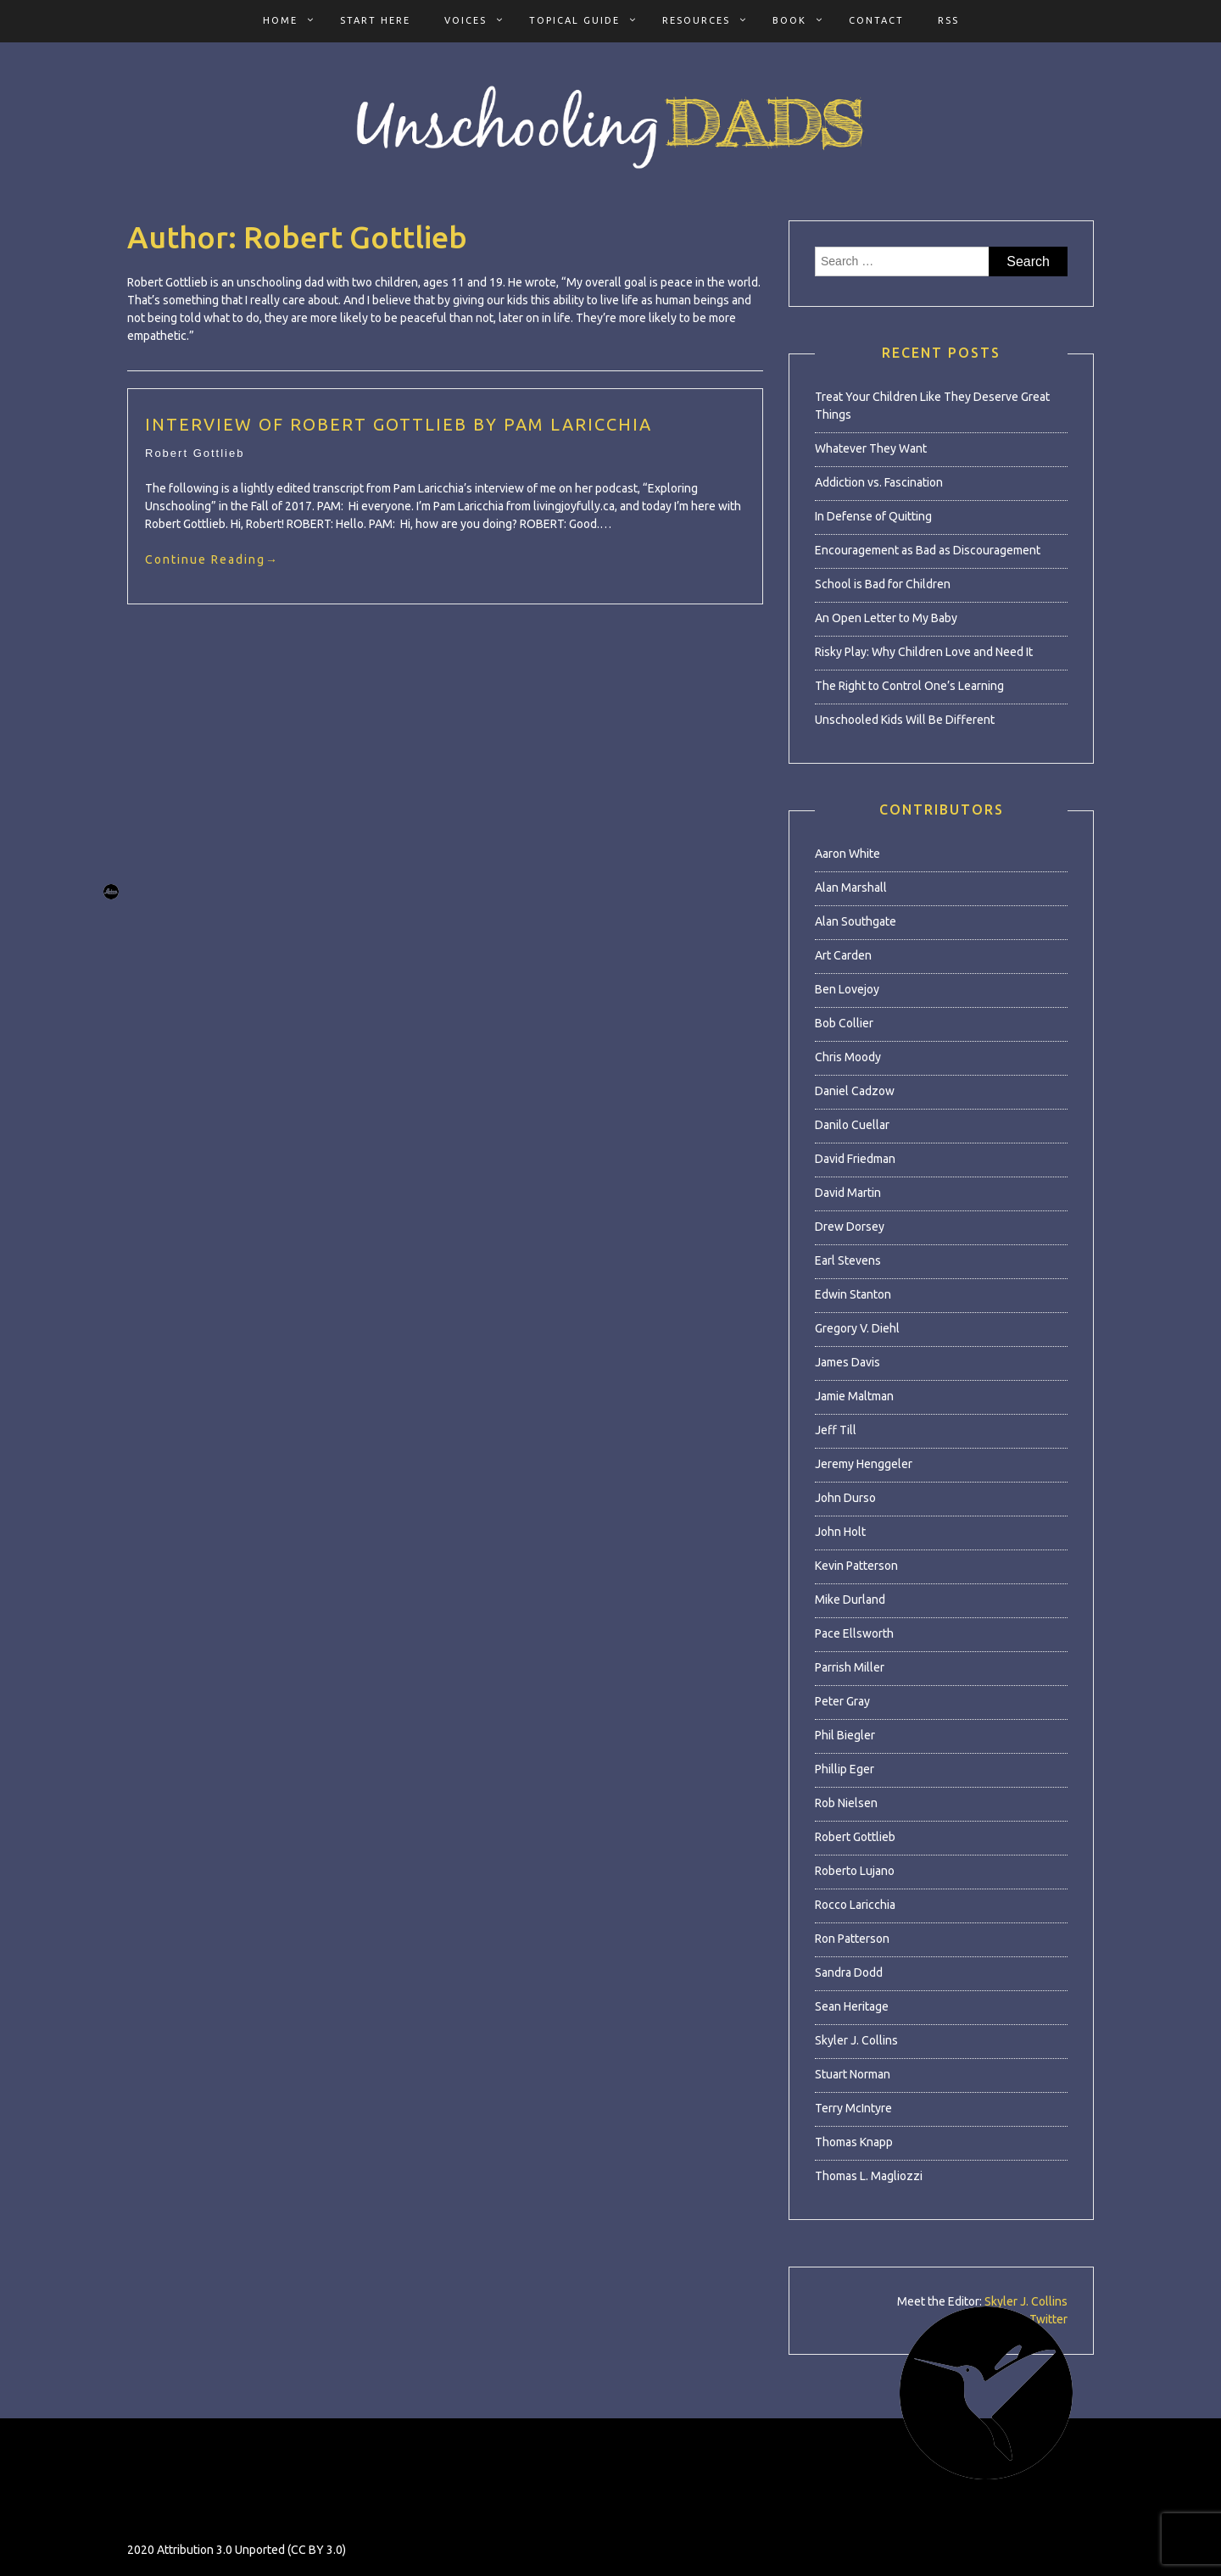 Image resolution: width=1221 pixels, height=2576 pixels. Describe the element at coordinates (111, 892) in the screenshot. I see `leica camera brand logo` at that location.